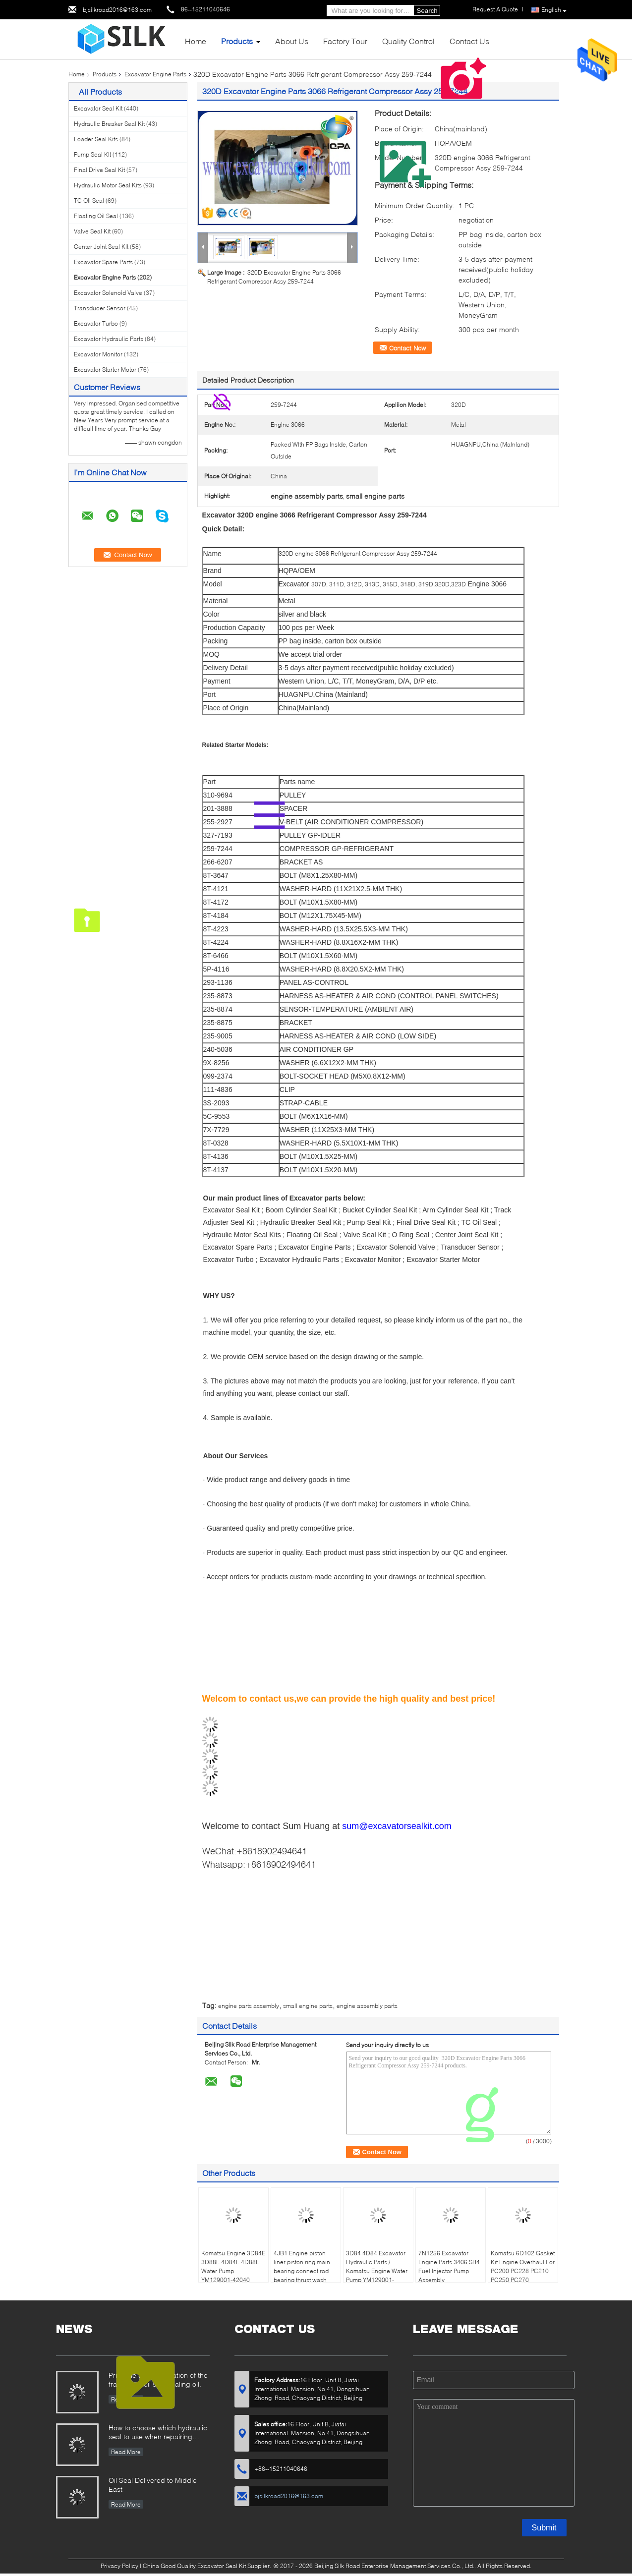 The image size is (632, 2576). What do you see at coordinates (87, 920) in the screenshot?
I see `access a password-protected folder` at bounding box center [87, 920].